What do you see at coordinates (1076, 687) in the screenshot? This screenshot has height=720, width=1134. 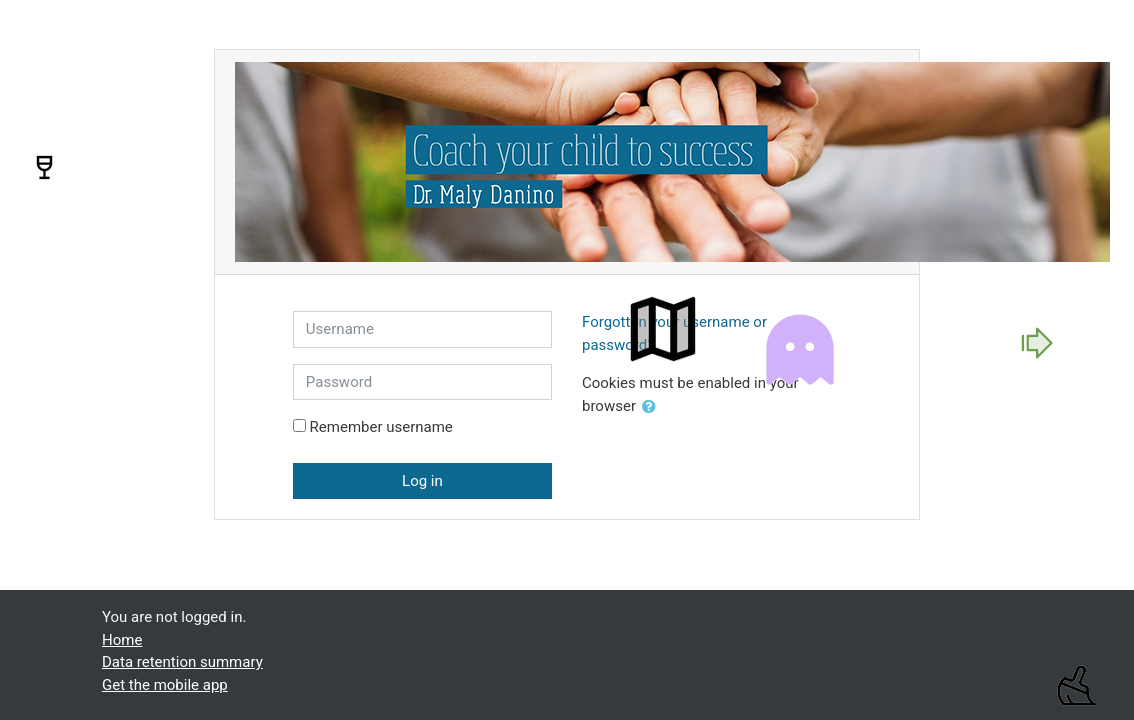 I see `clear or clean up items` at bounding box center [1076, 687].